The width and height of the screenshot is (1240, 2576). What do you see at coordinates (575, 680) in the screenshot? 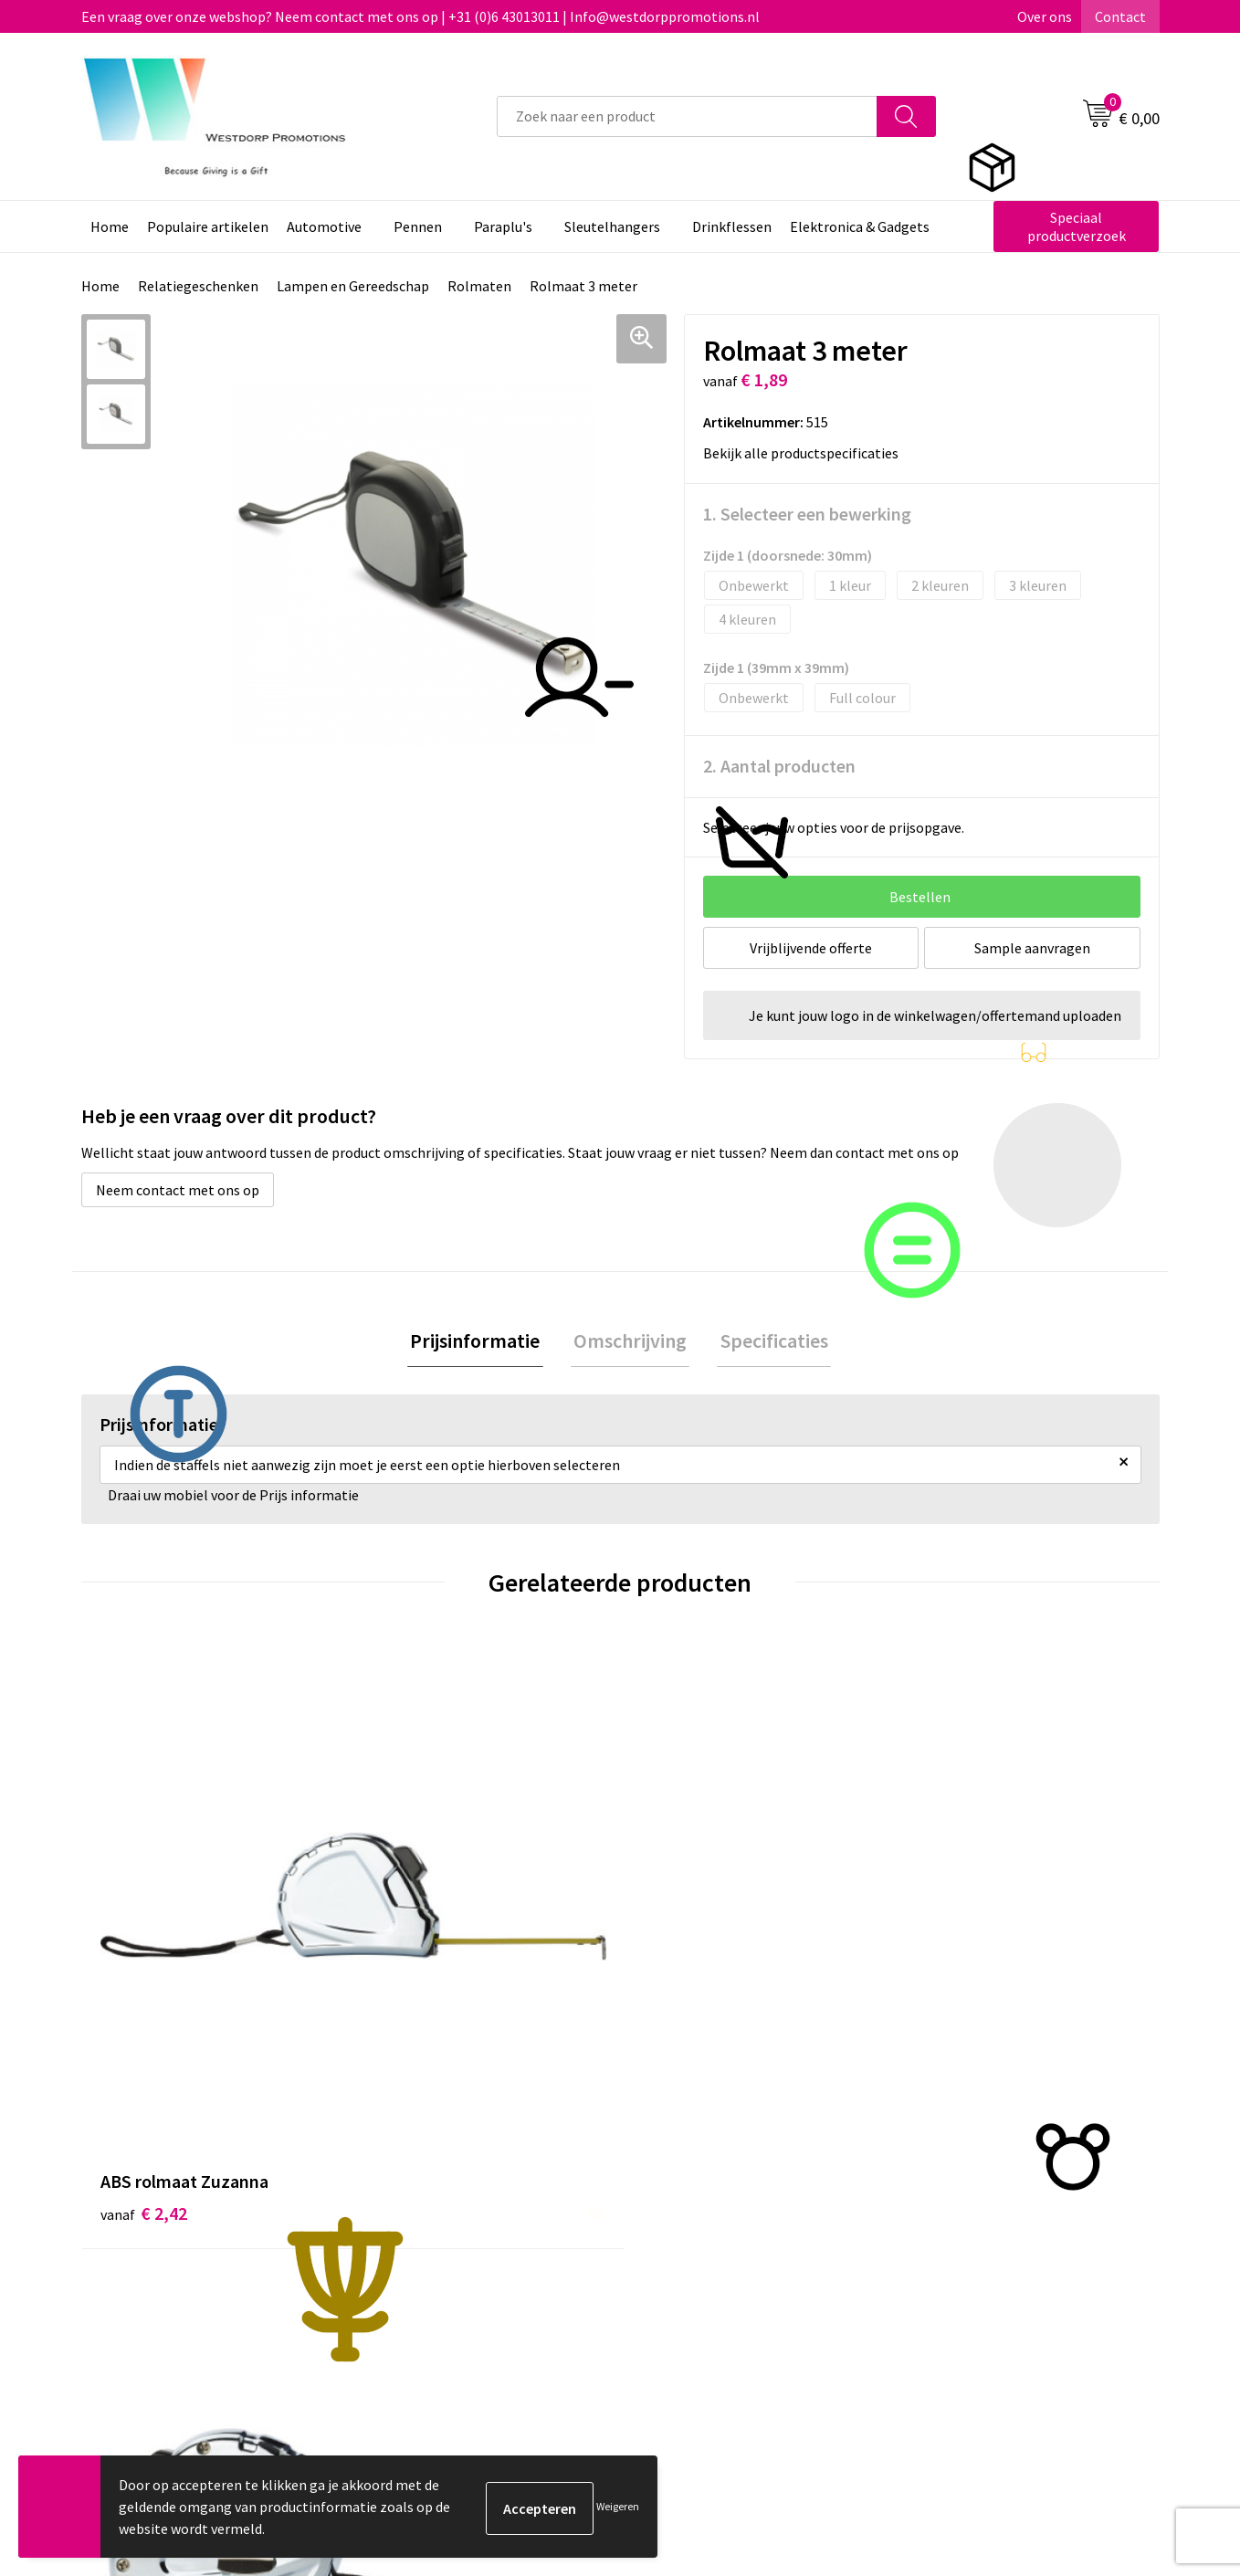
I see `remove a user or contact` at bounding box center [575, 680].